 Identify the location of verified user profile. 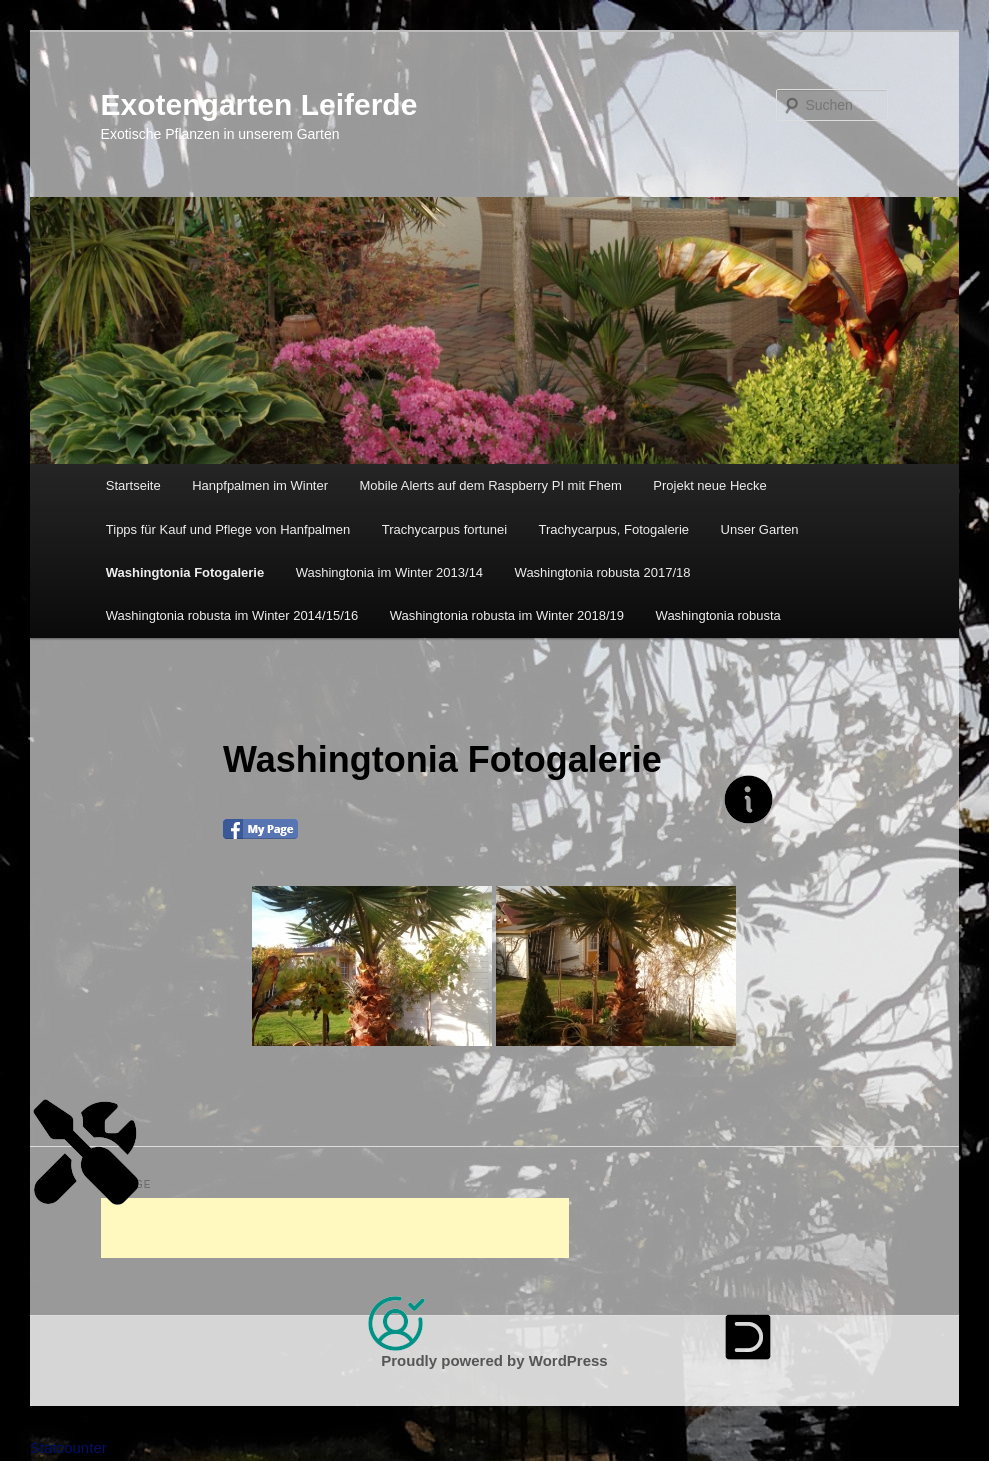
(395, 1323).